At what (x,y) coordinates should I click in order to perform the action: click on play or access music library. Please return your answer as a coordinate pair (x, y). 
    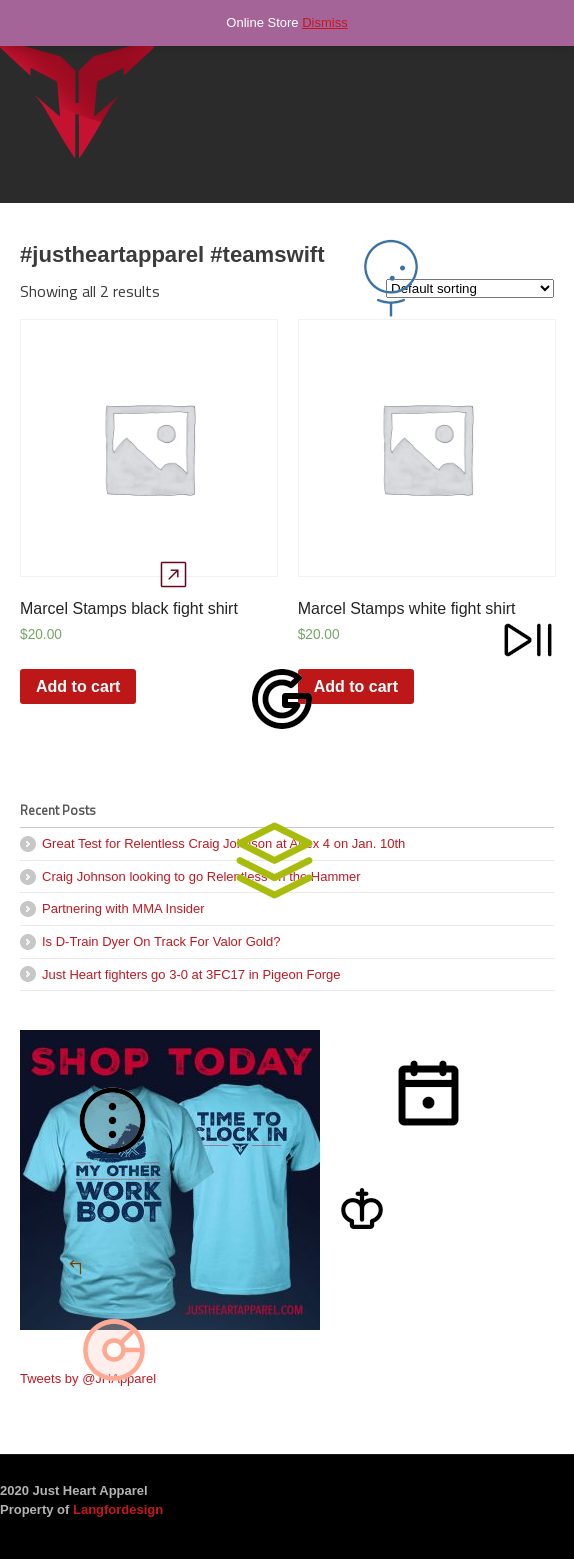
    Looking at the image, I should click on (114, 1350).